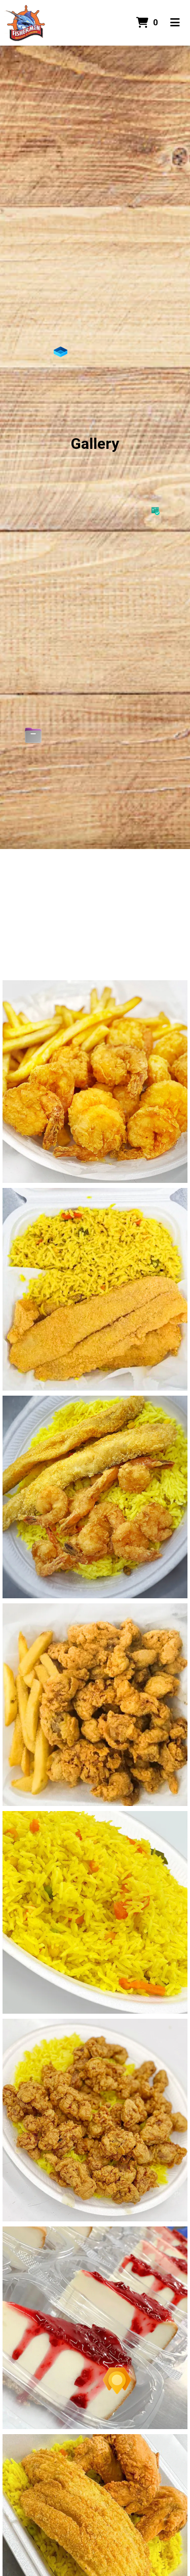 This screenshot has height=2576, width=190. What do you see at coordinates (33, 735) in the screenshot?
I see `open the nautilus file manager` at bounding box center [33, 735].